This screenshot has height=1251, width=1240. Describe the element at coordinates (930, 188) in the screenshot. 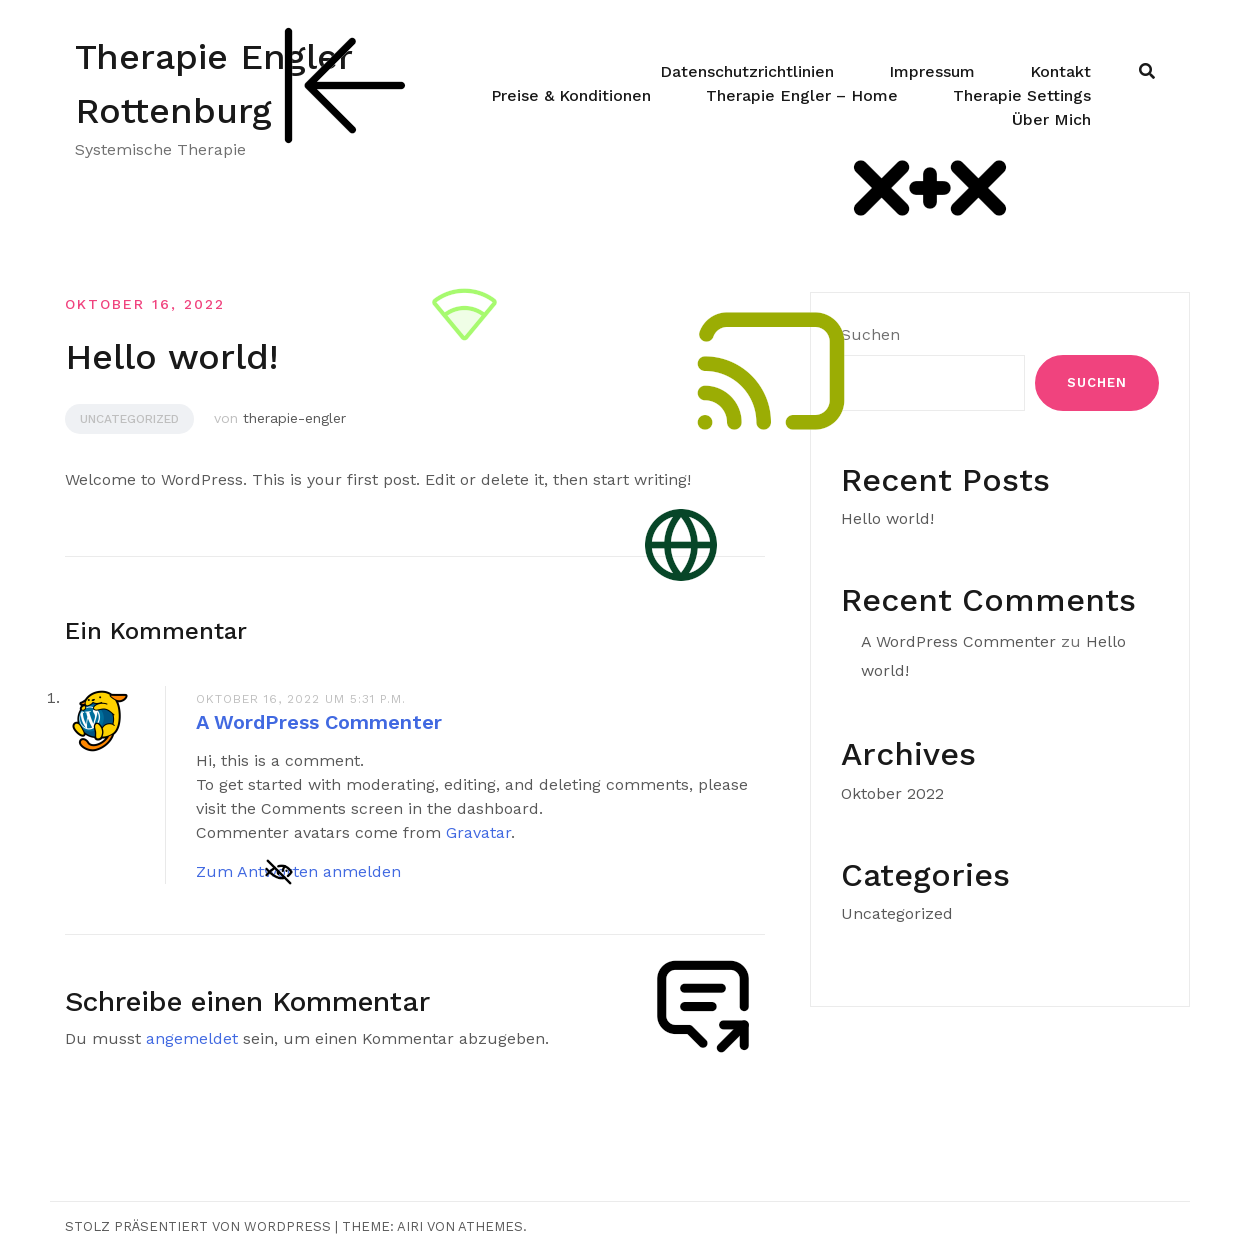

I see `mathematical expression or formula input` at that location.